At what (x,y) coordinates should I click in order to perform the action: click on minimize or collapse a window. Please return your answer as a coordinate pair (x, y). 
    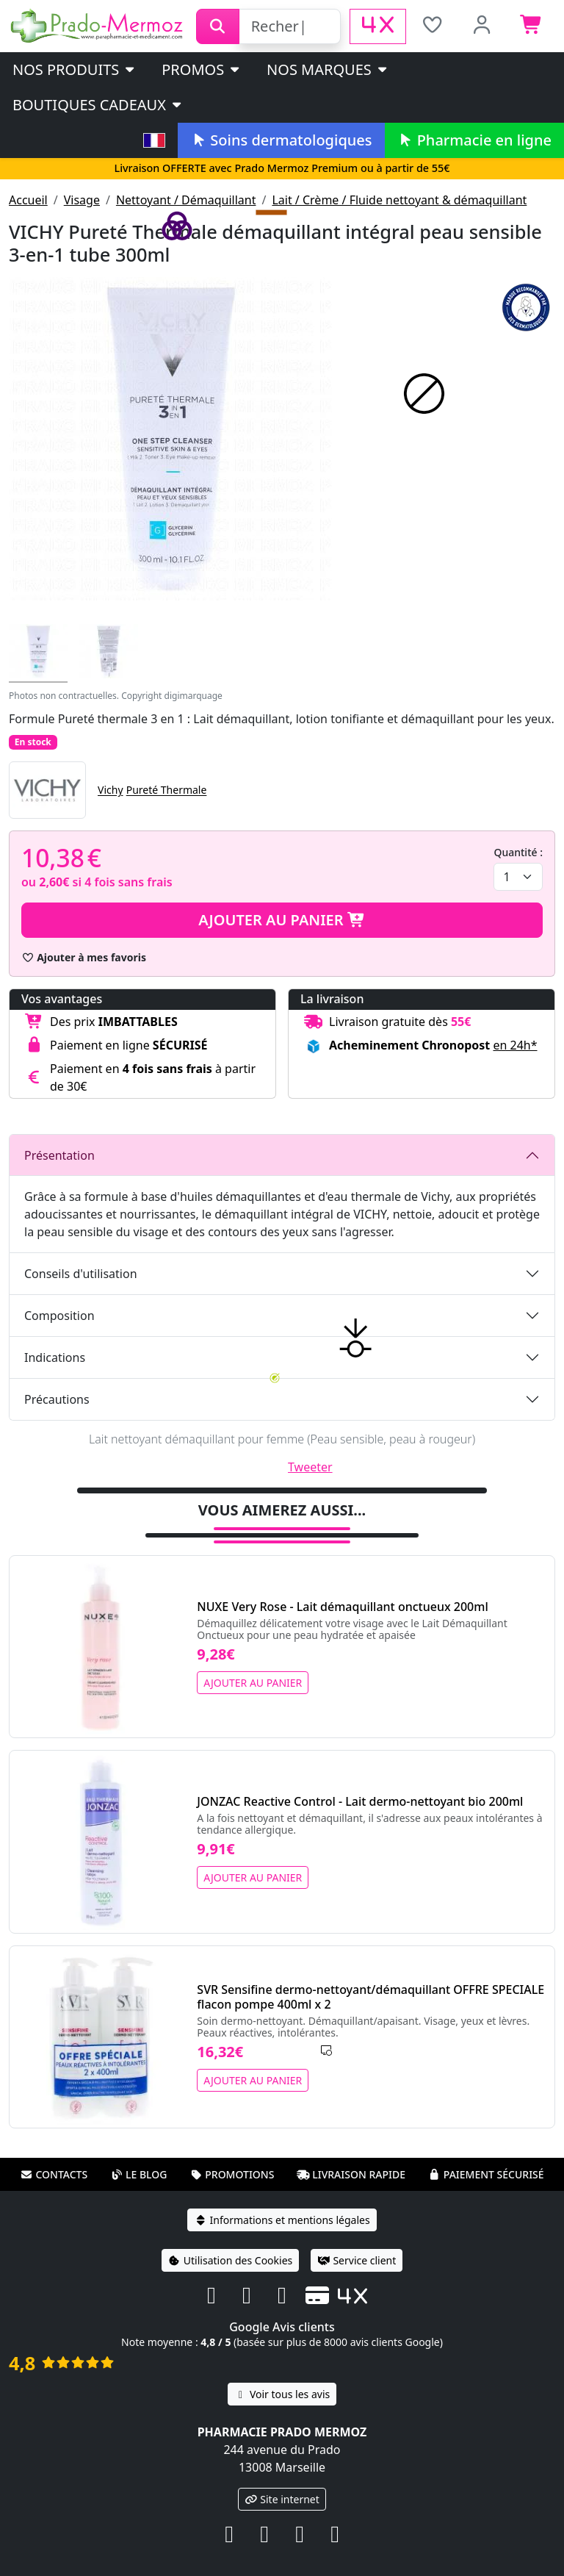
    Looking at the image, I should click on (271, 209).